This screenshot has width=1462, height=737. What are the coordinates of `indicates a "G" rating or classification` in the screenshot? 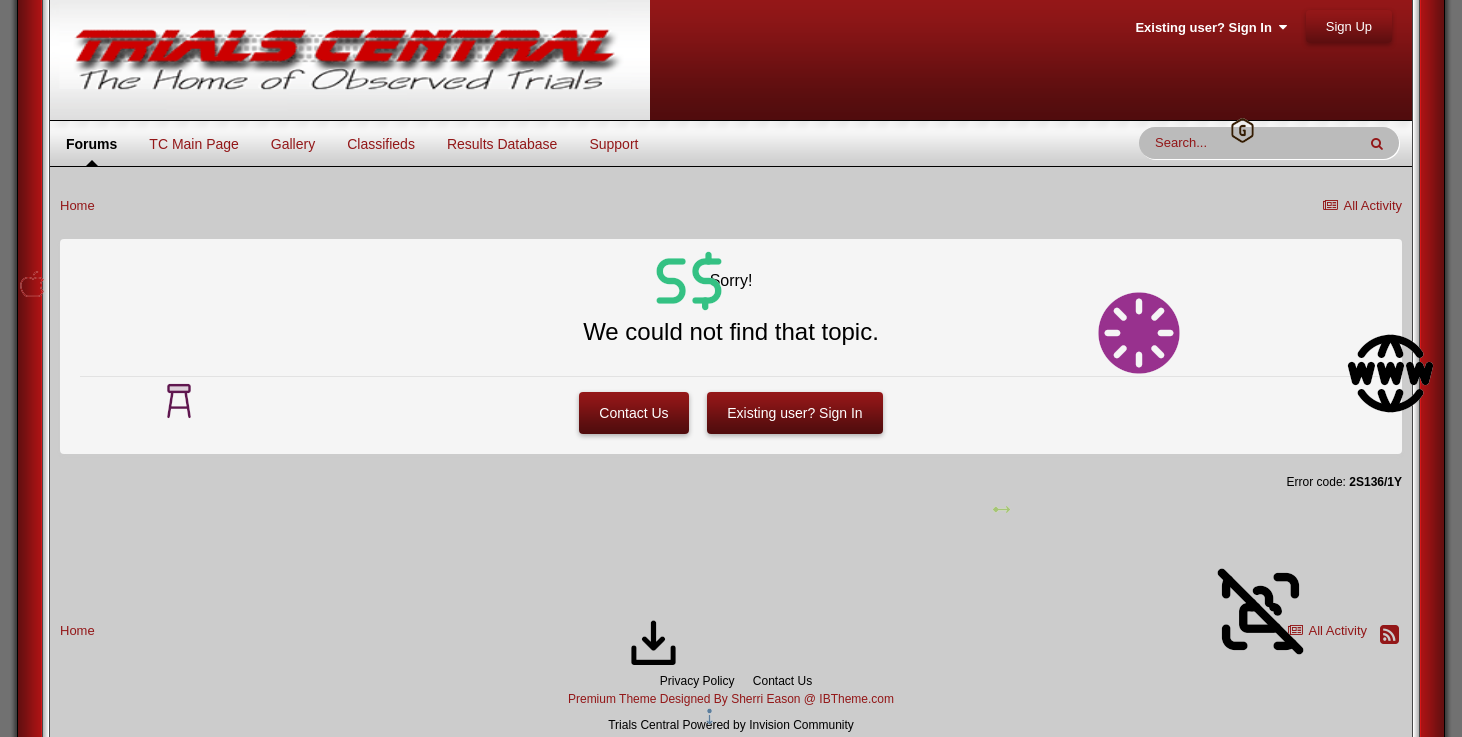 It's located at (1242, 130).